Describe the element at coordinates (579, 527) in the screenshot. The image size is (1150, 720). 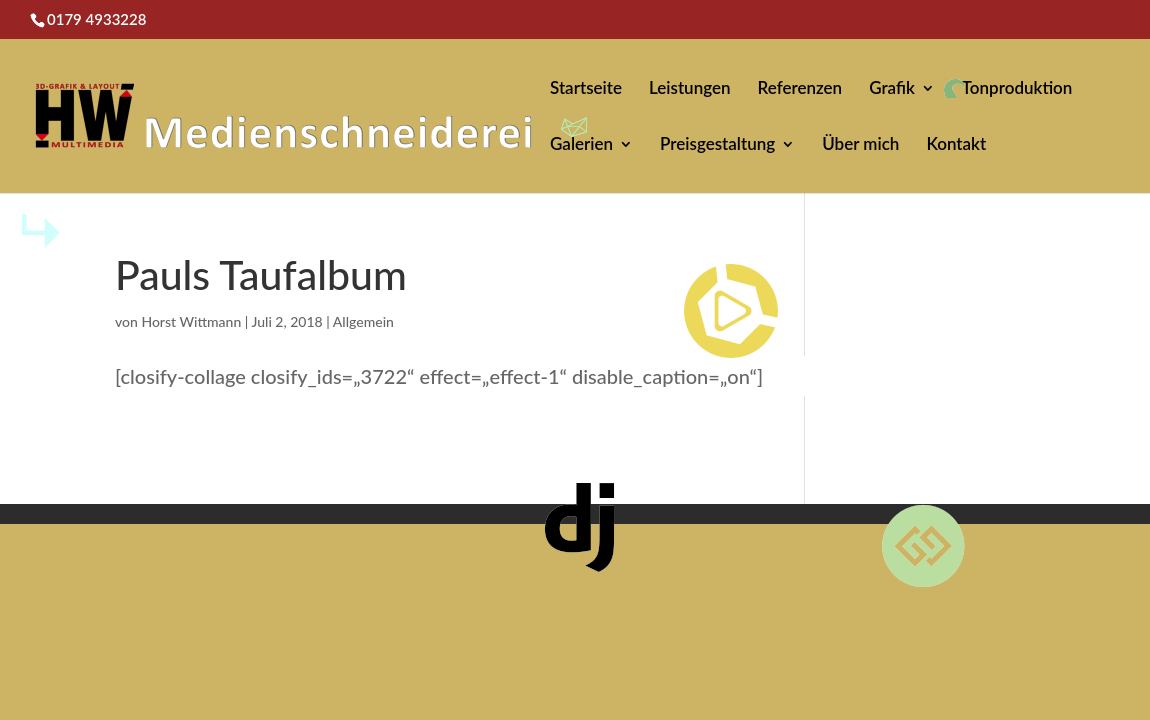
I see `Django web framework logo` at that location.